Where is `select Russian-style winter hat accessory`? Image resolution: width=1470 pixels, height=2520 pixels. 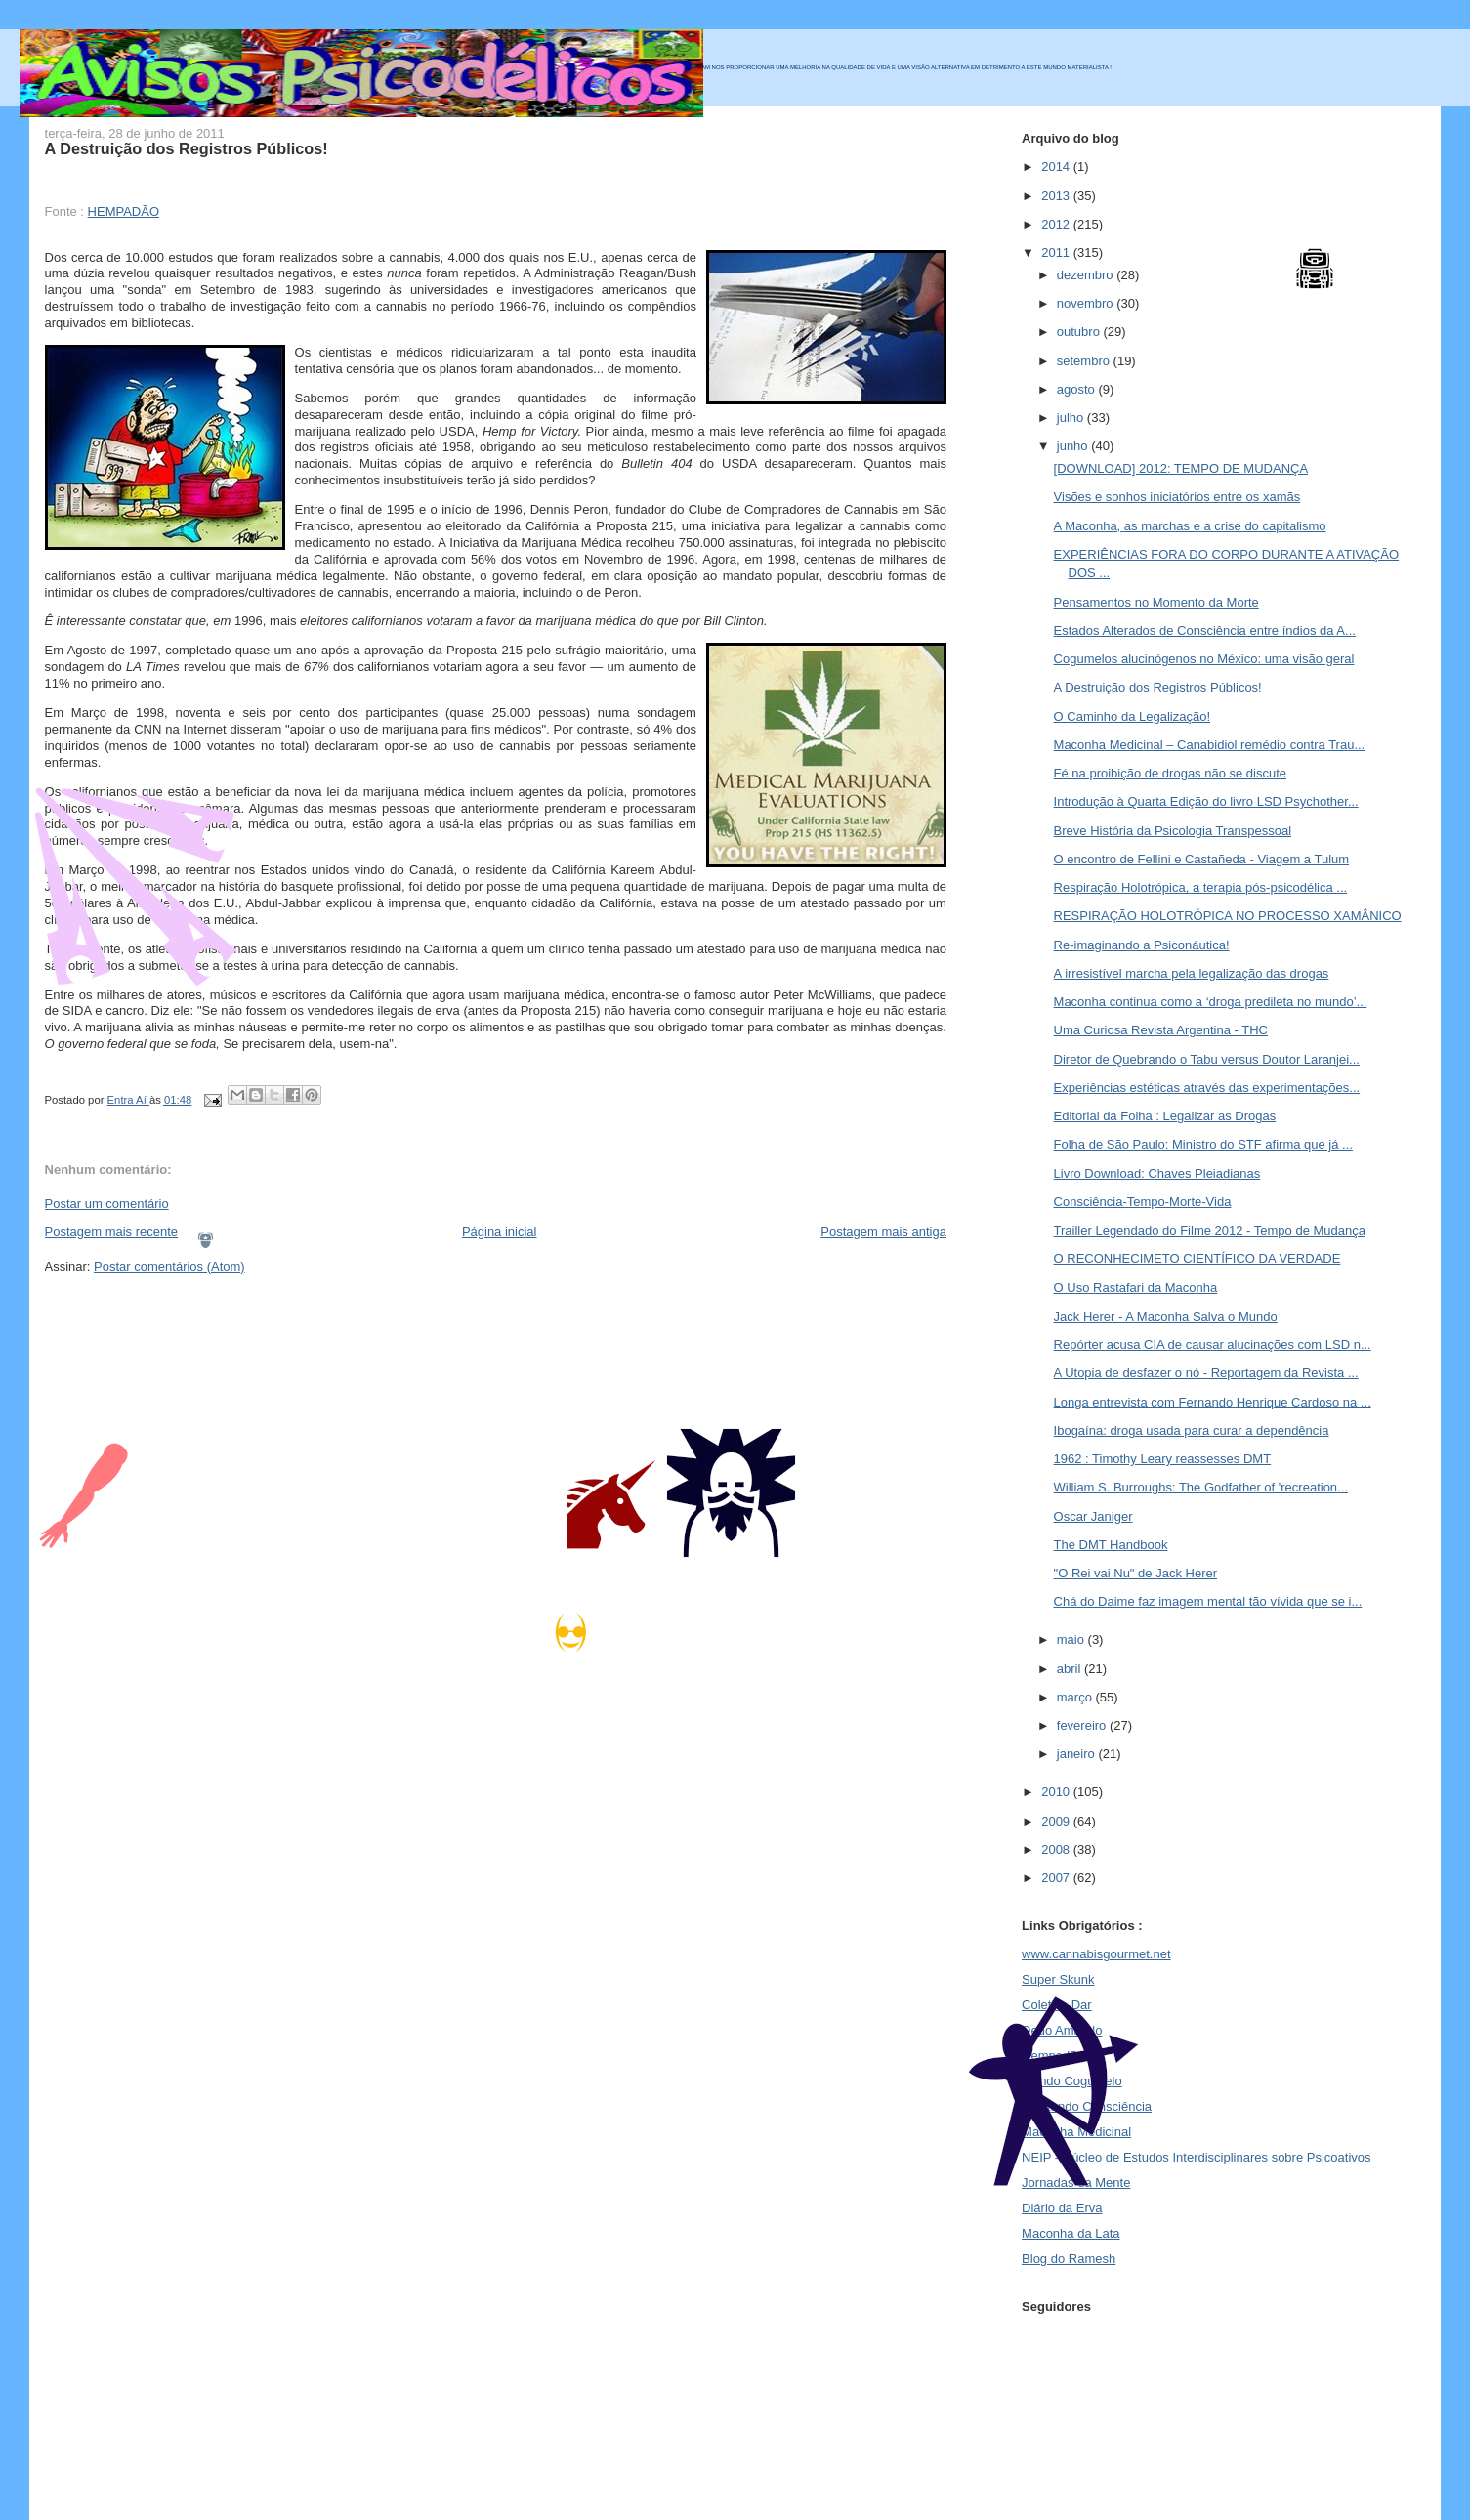 select Russian-style winter hat accessory is located at coordinates (205, 1239).